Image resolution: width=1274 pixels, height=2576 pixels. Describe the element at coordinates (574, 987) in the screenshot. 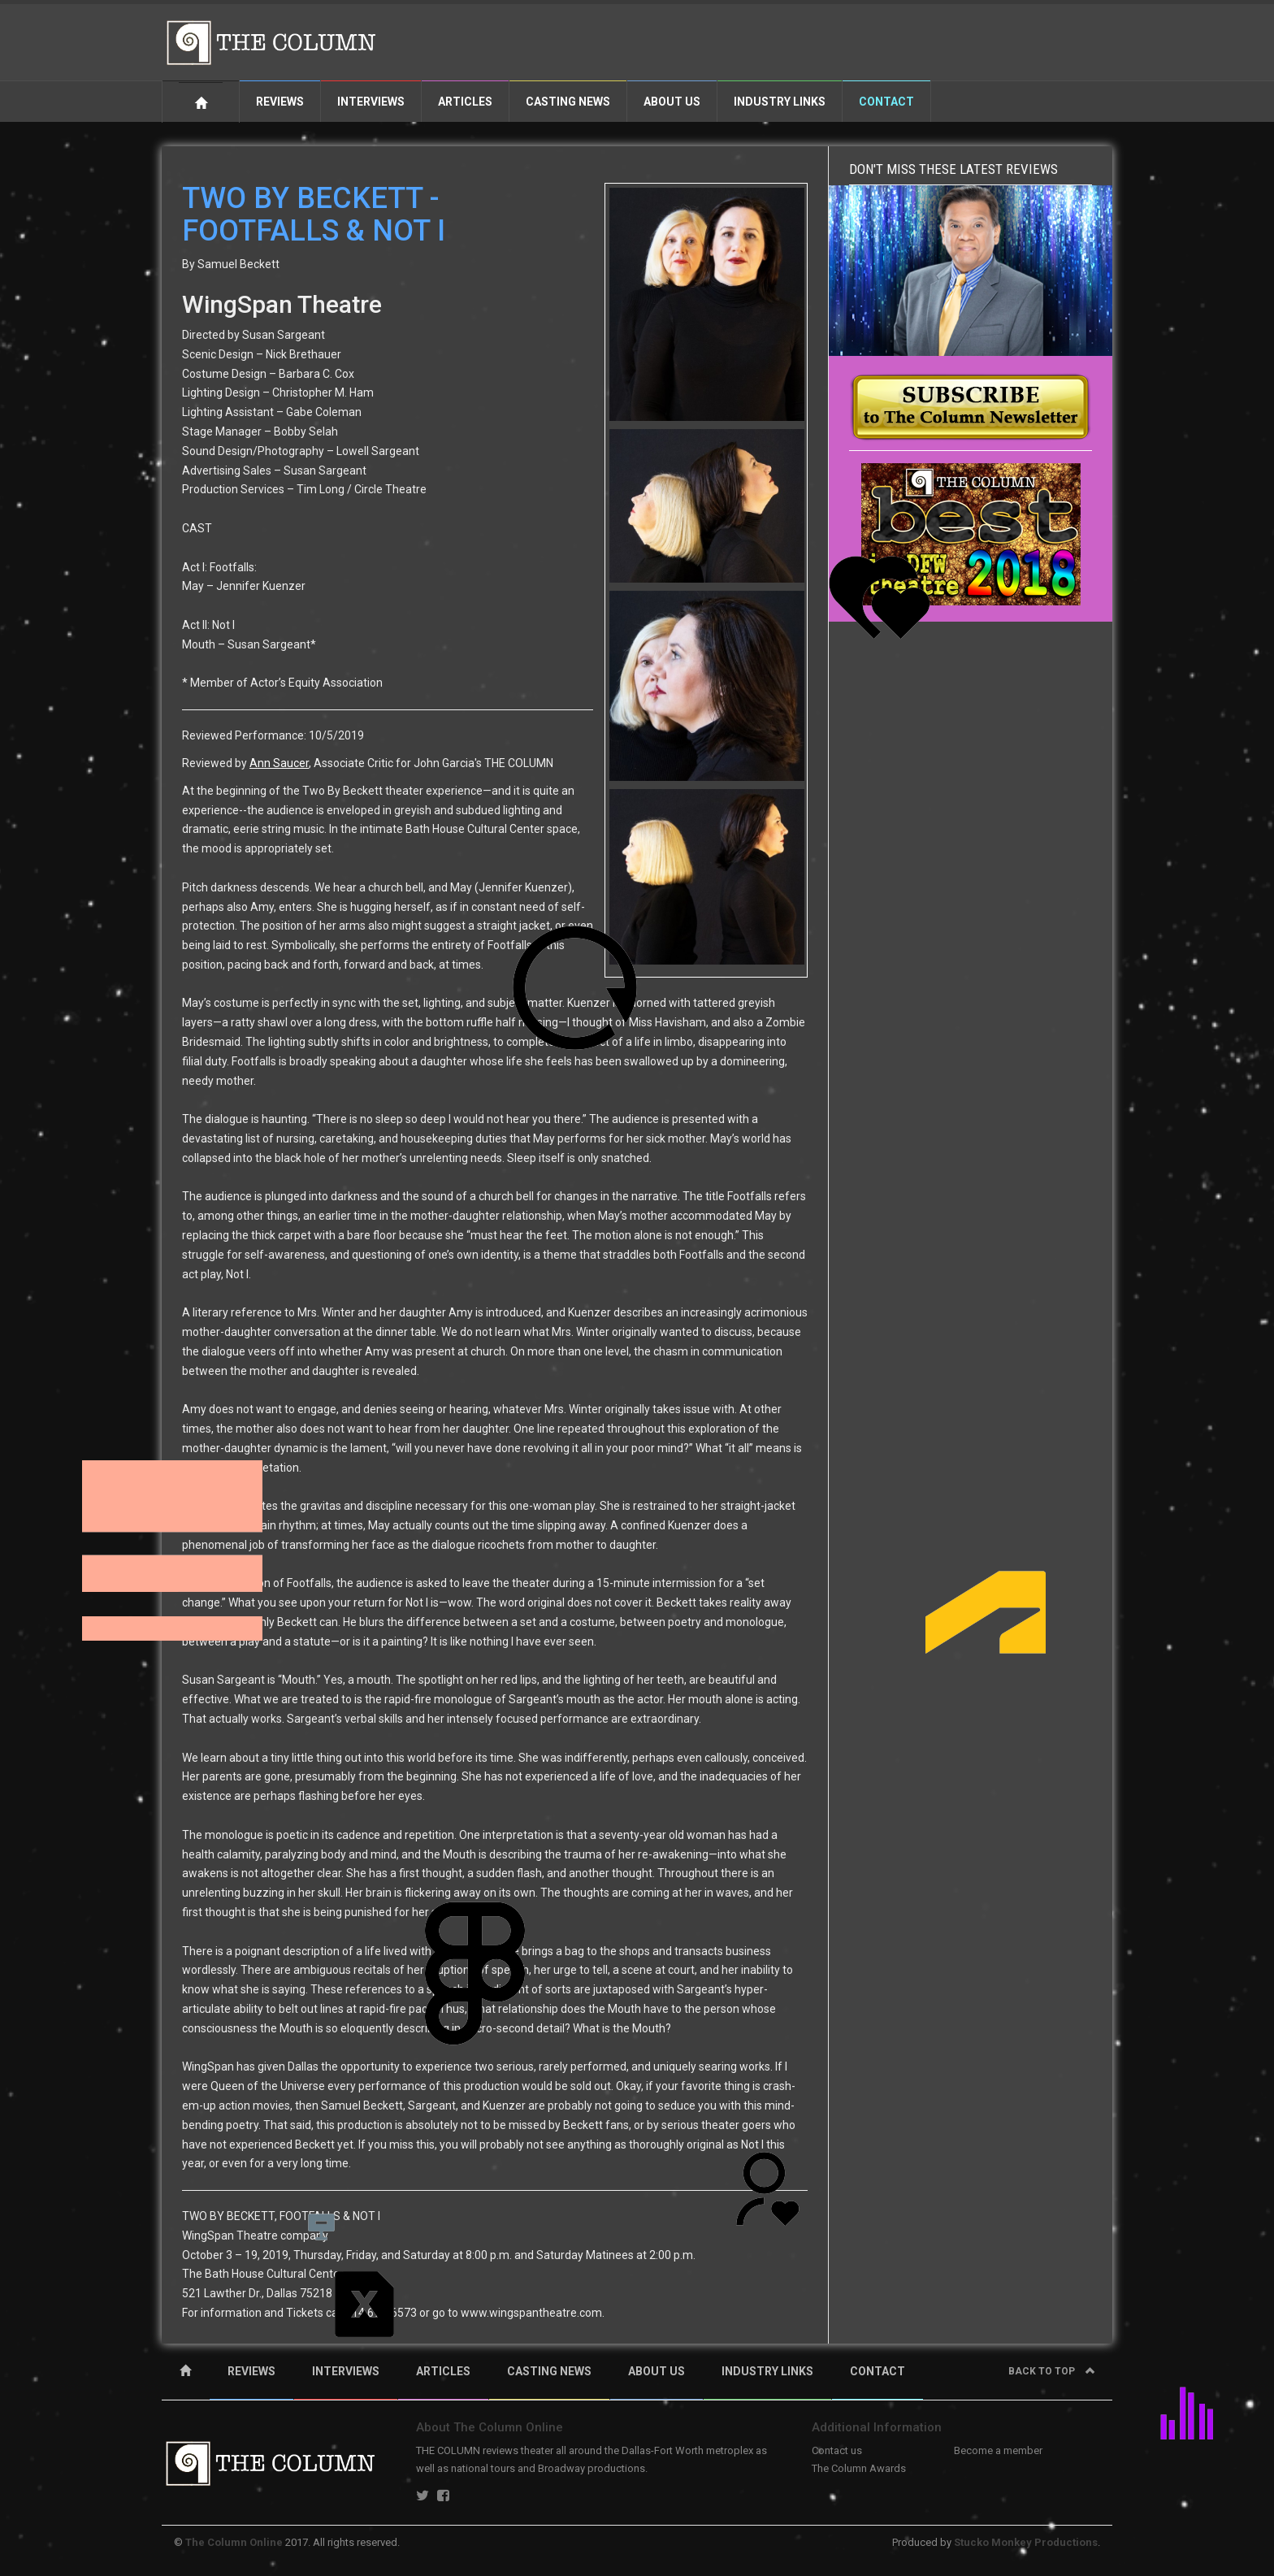

I see `restart the device` at that location.